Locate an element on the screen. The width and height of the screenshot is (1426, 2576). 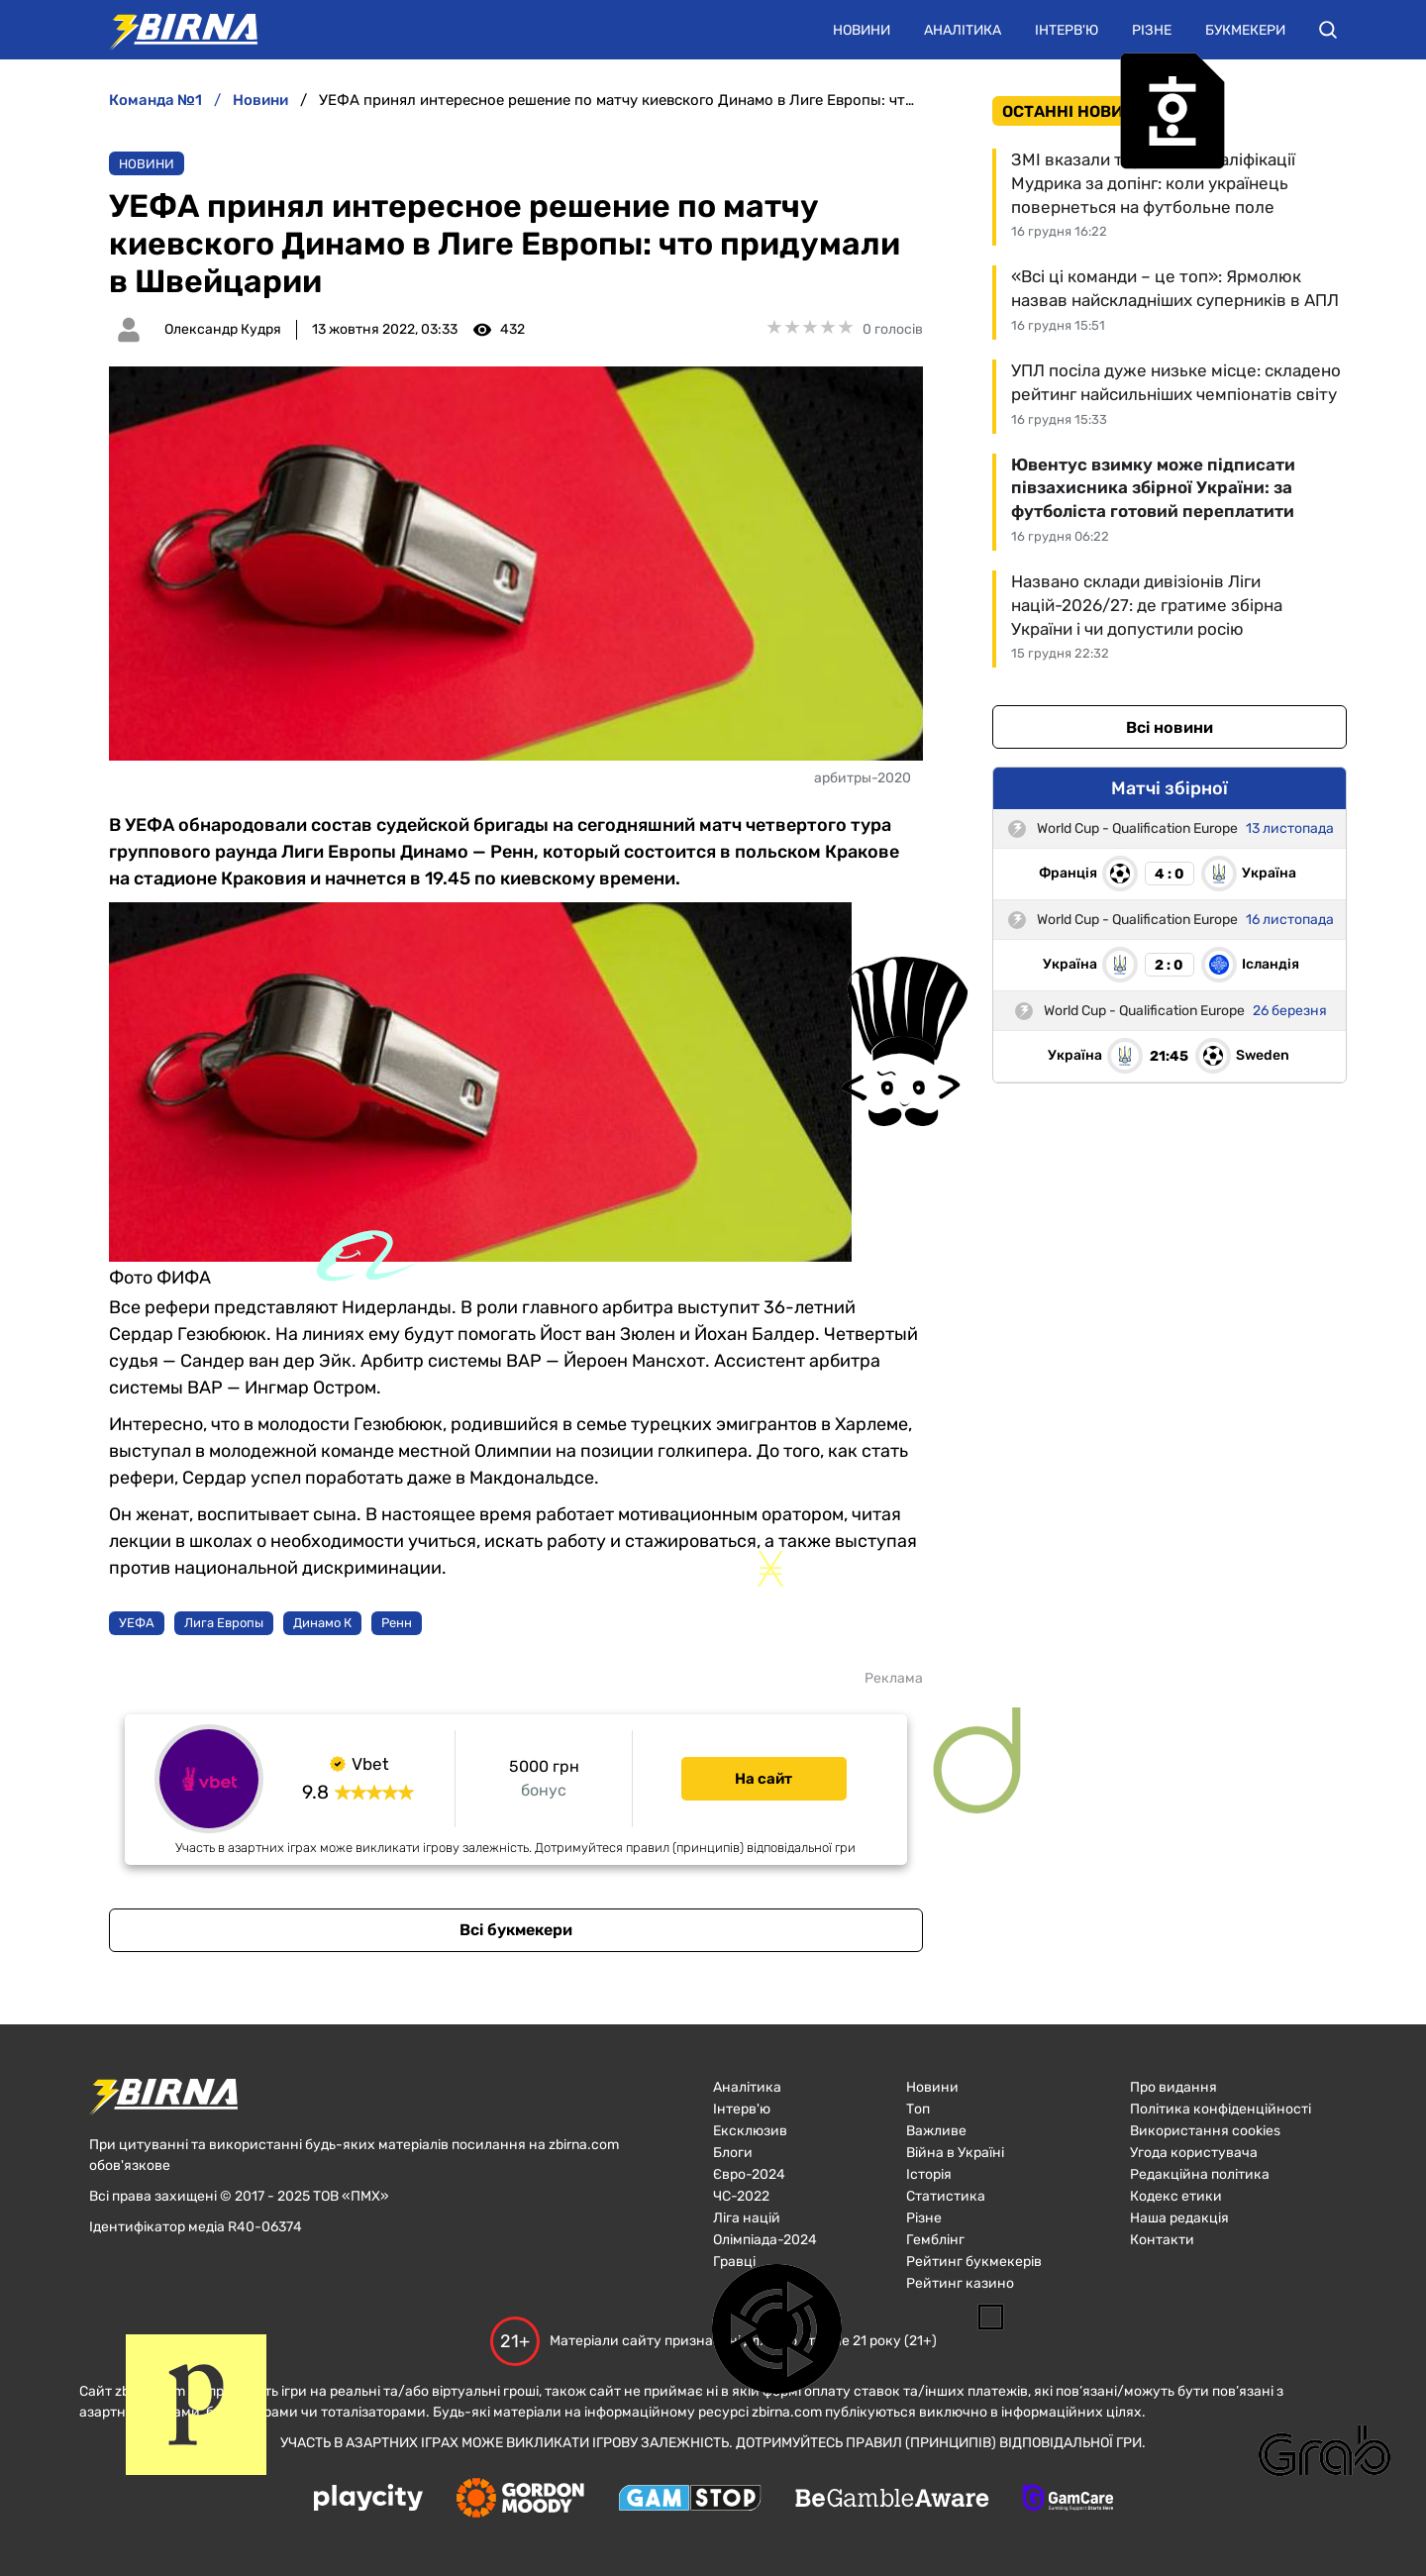
dedge app or service logo is located at coordinates (976, 1760).